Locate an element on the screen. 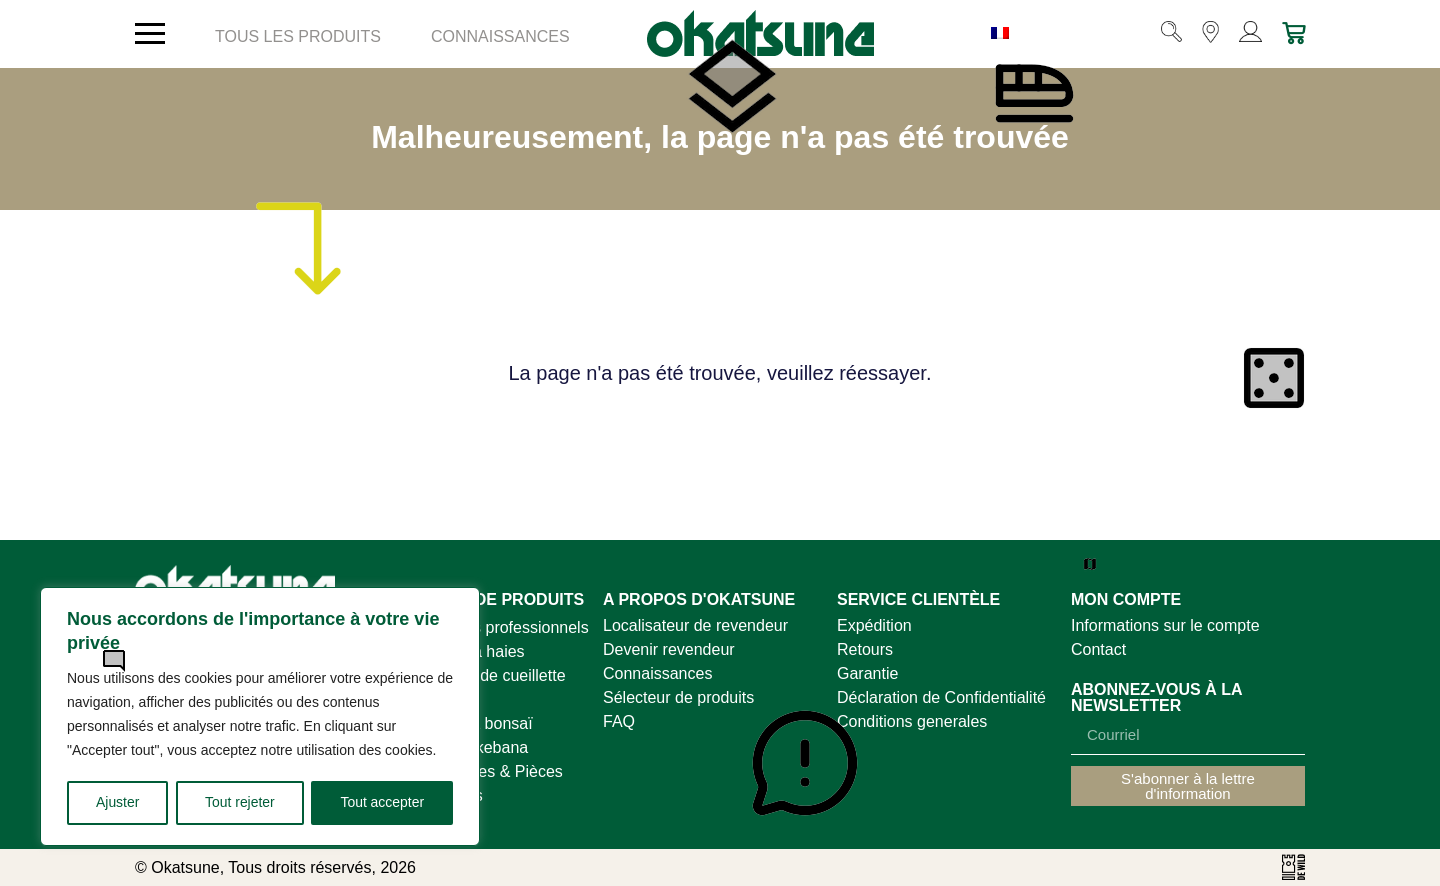 The height and width of the screenshot is (886, 1440). access casino or gambling games is located at coordinates (1274, 378).